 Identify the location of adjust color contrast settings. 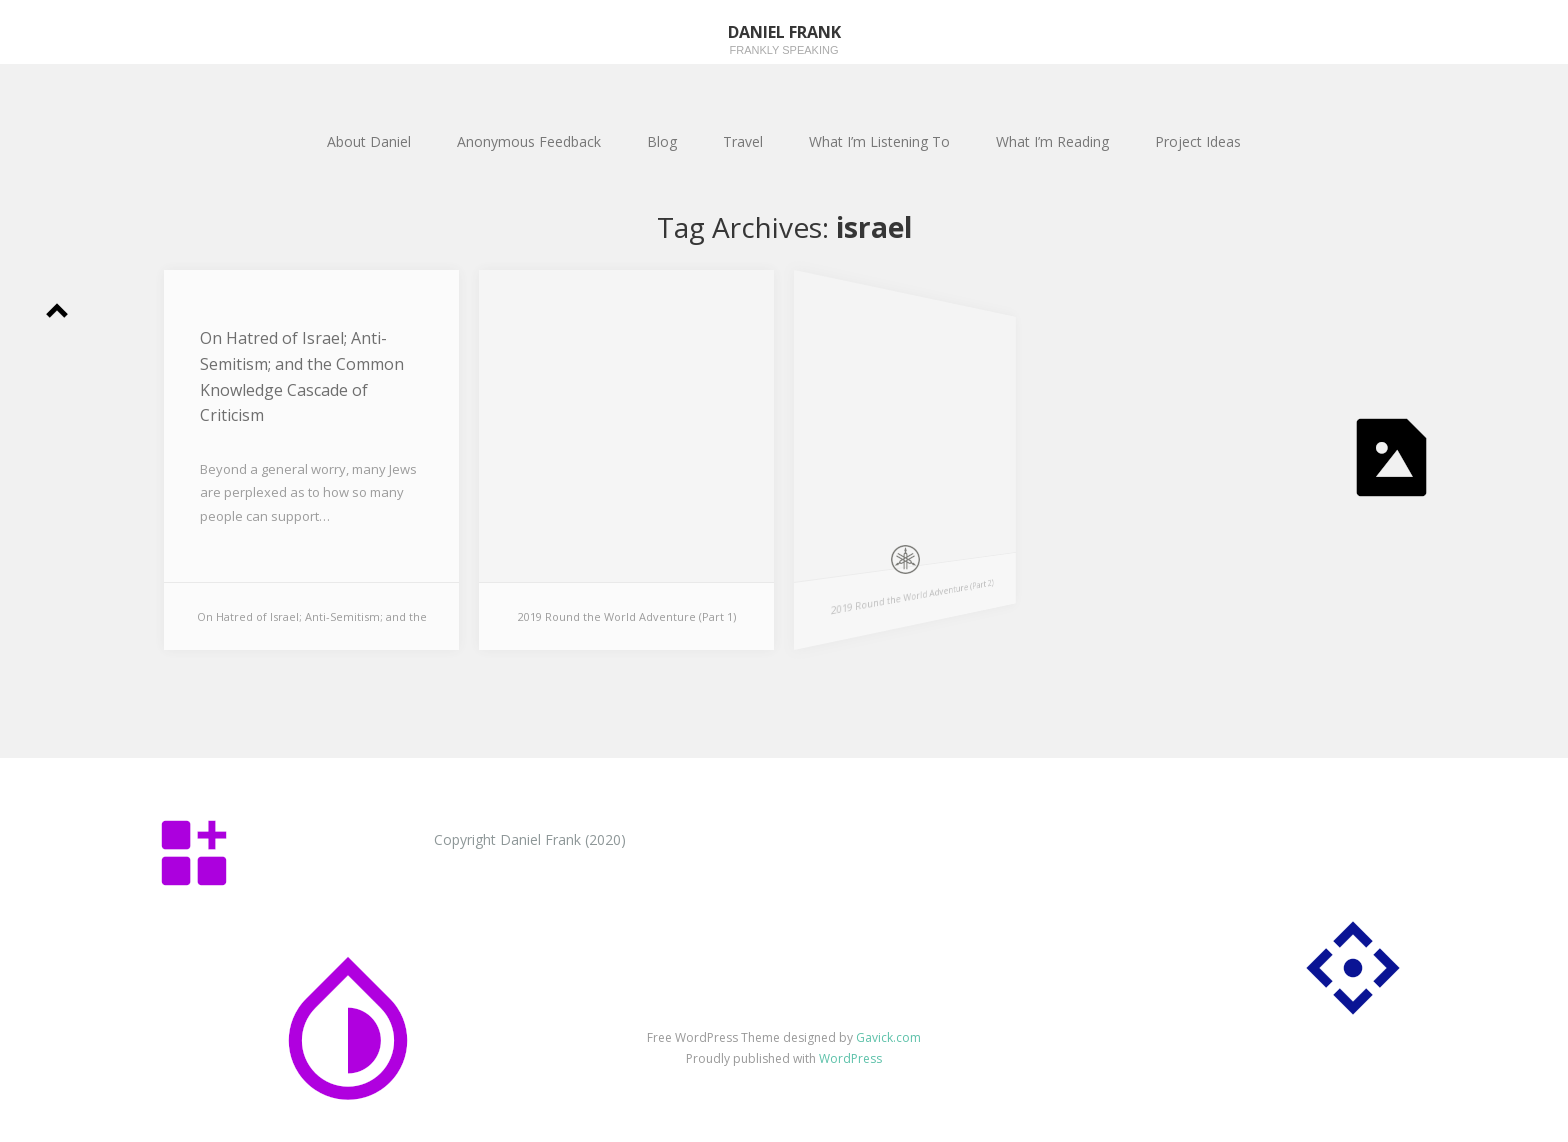
(348, 1034).